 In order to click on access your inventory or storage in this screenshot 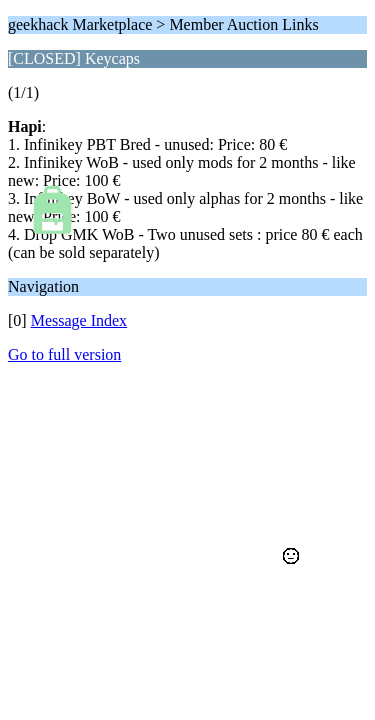, I will do `click(52, 211)`.